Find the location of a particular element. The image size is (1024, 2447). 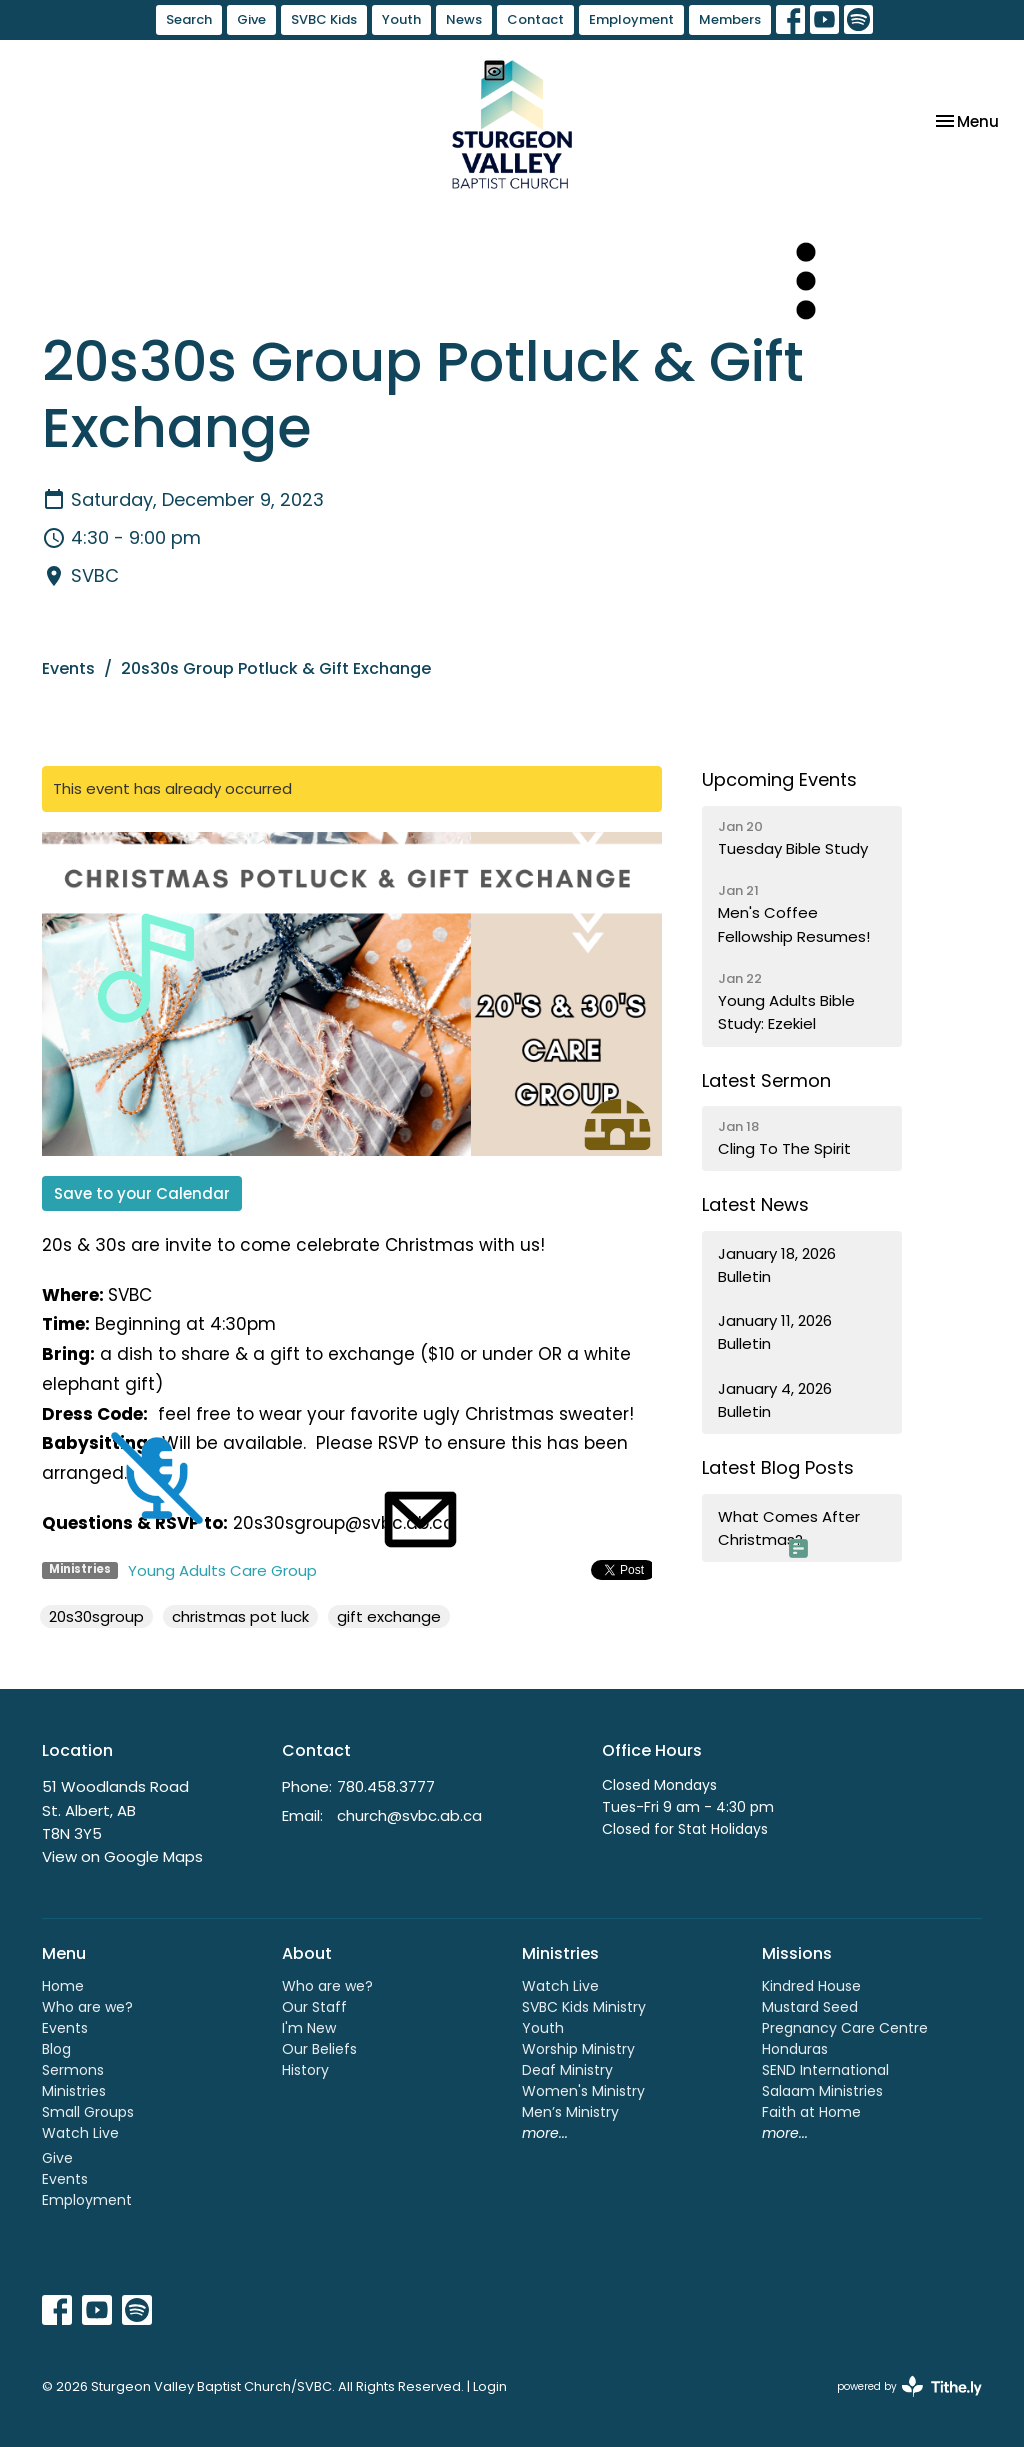

indicates cold weather or winter conditions is located at coordinates (617, 1124).